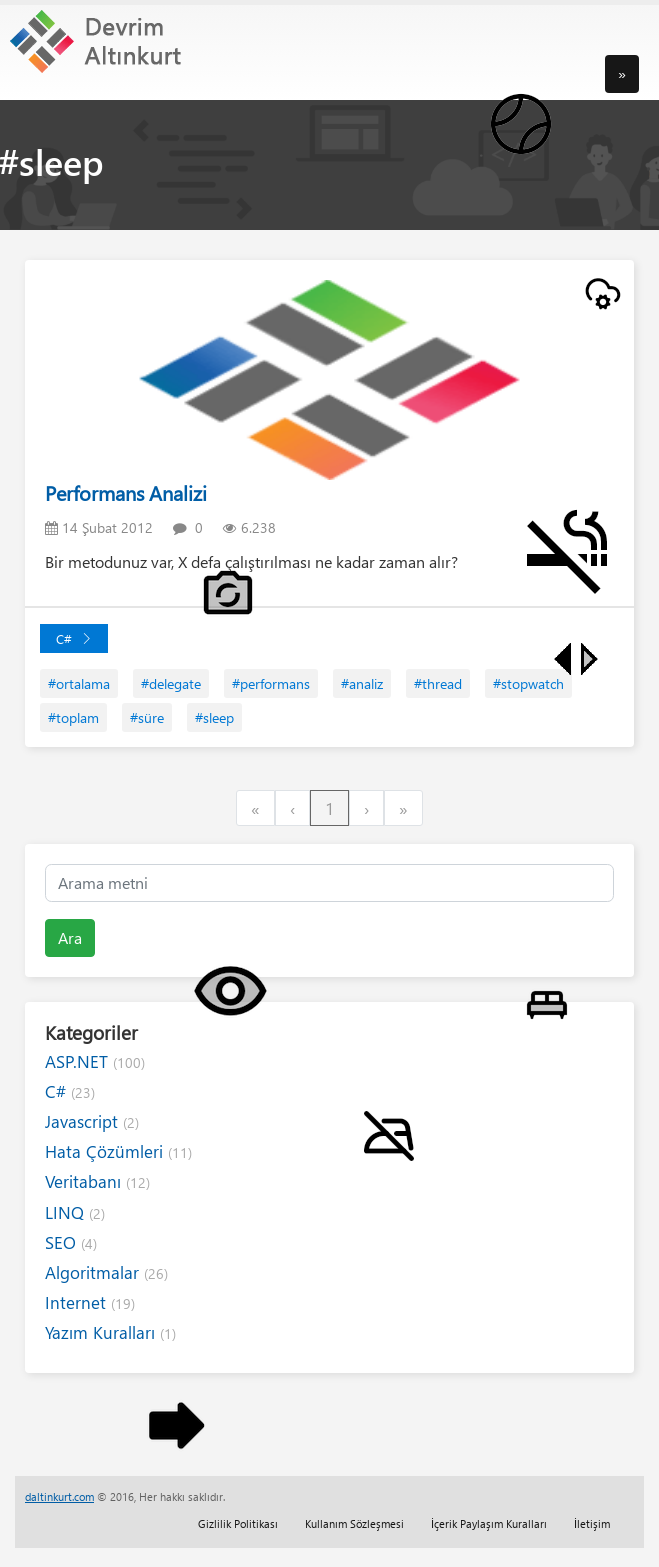 This screenshot has height=1567, width=659. I want to click on toggle visibility of content or password, so click(230, 992).